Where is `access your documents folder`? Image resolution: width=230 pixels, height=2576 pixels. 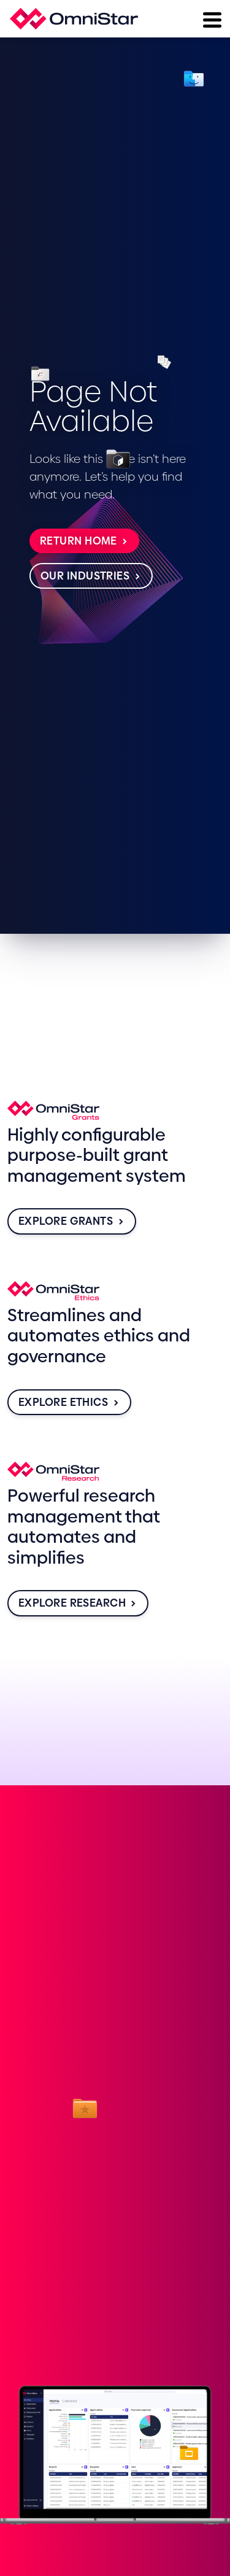
access your documents folder is located at coordinates (164, 362).